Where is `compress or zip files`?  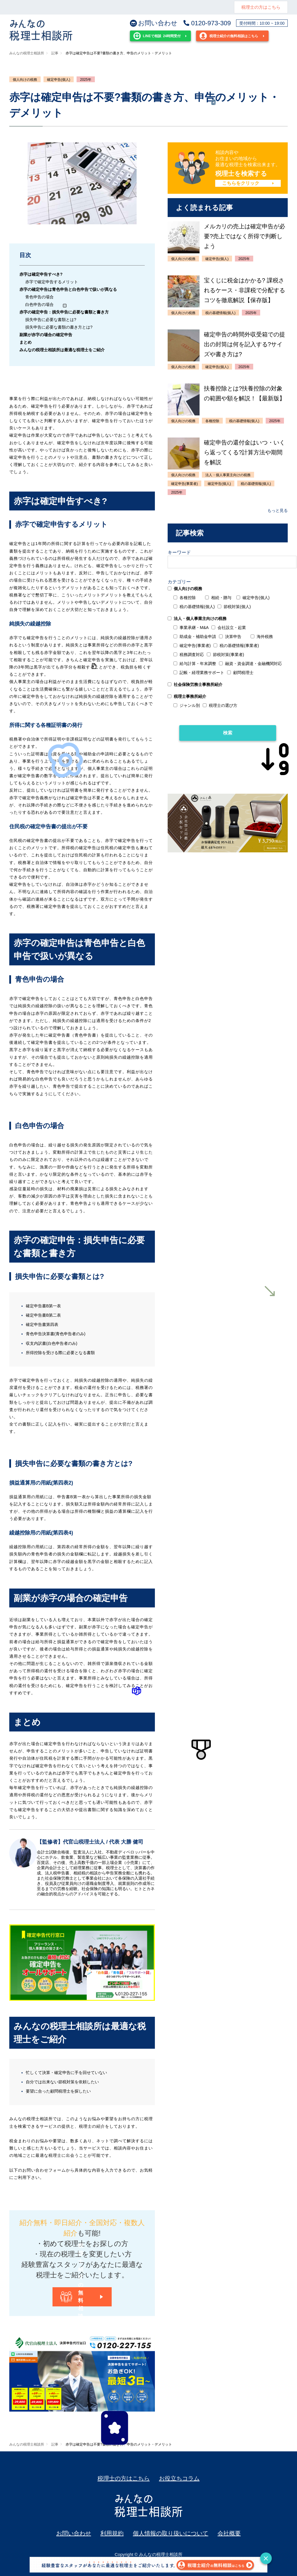
compress or zip files is located at coordinates (94, 666).